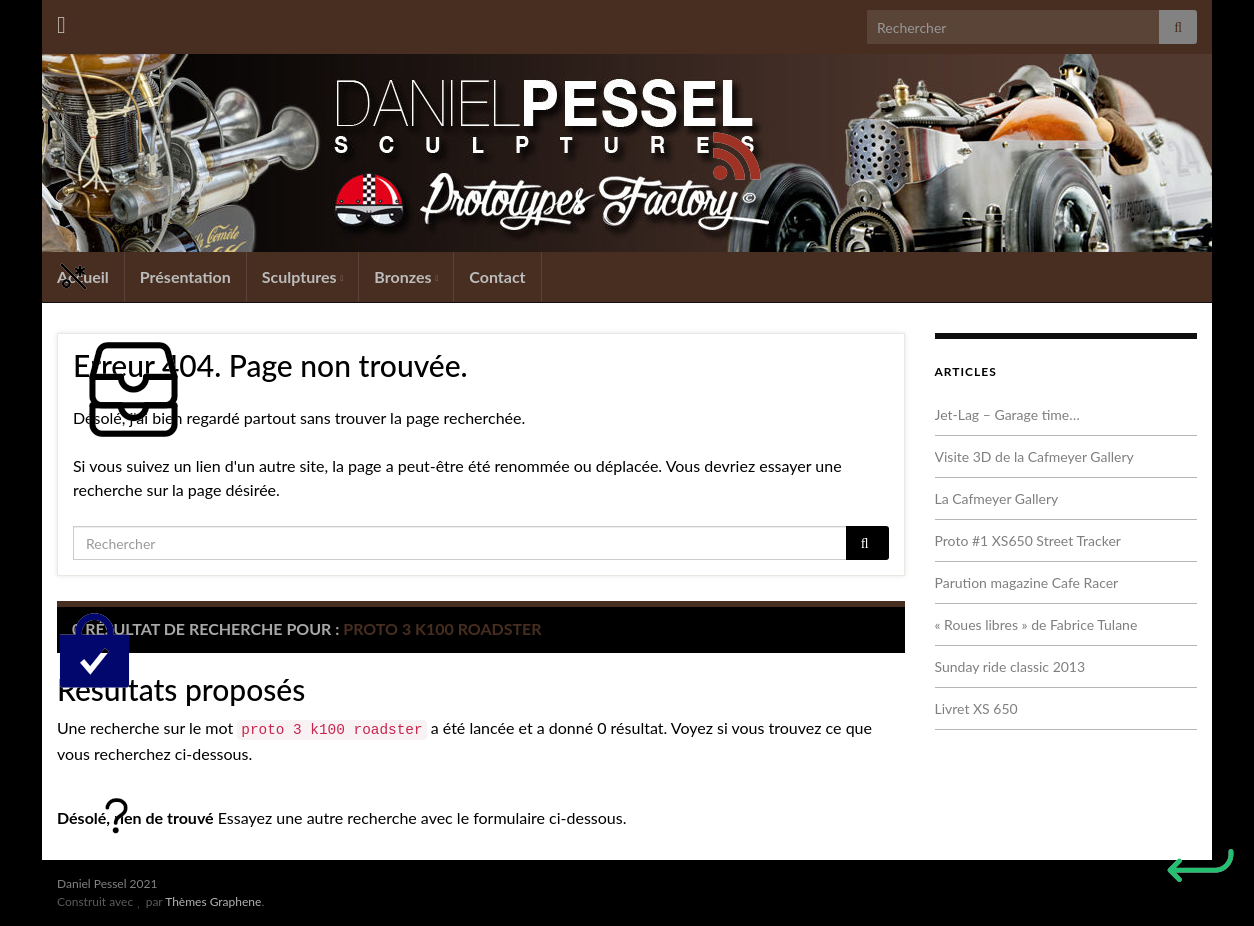 The width and height of the screenshot is (1254, 926). I want to click on view stacked file trays or inbox, so click(133, 389).